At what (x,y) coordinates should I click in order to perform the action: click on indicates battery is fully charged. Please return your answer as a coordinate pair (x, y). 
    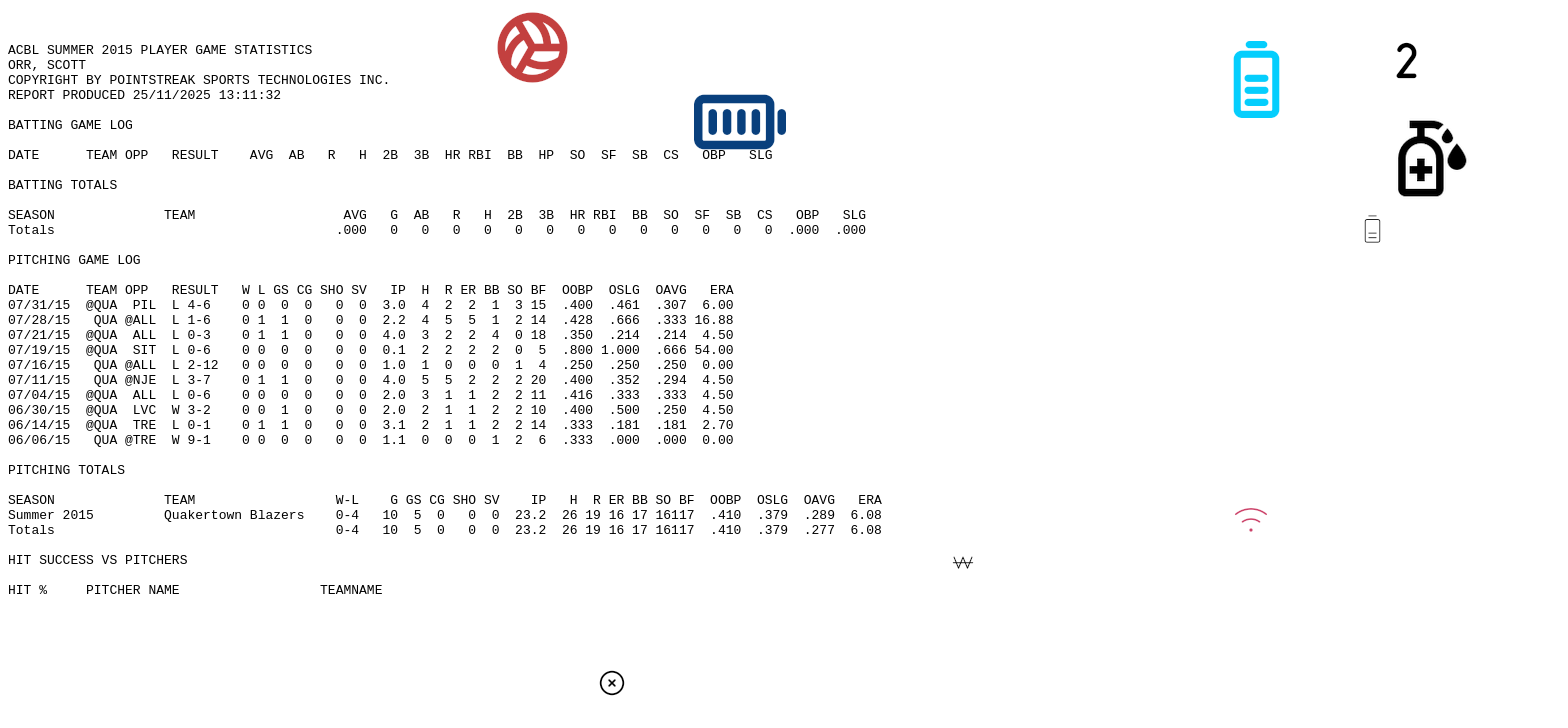
    Looking at the image, I should click on (740, 122).